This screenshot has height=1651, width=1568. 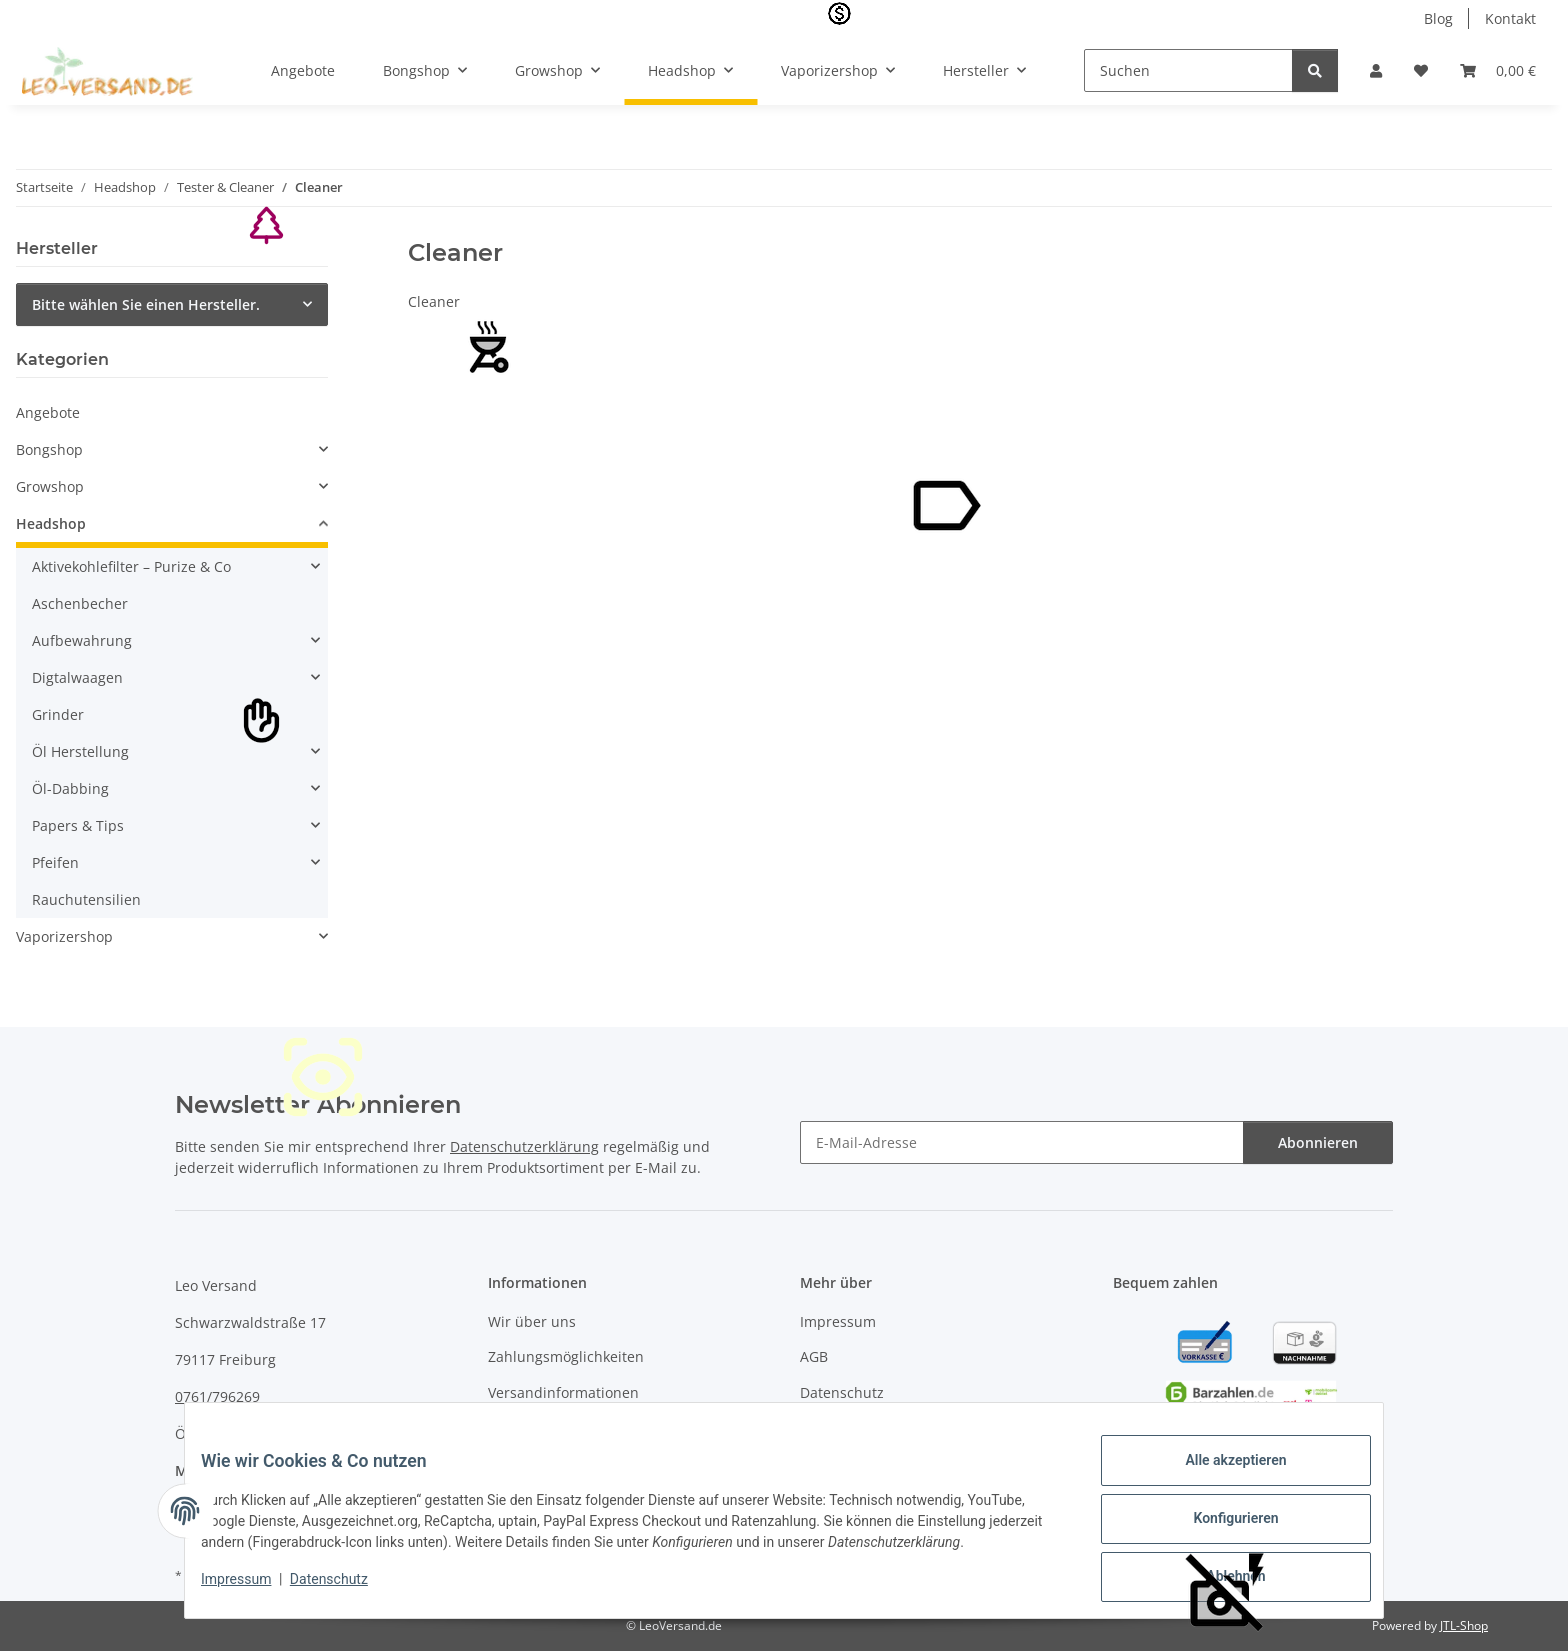 What do you see at coordinates (266, 224) in the screenshot?
I see `access nature or outdoor-related content` at bounding box center [266, 224].